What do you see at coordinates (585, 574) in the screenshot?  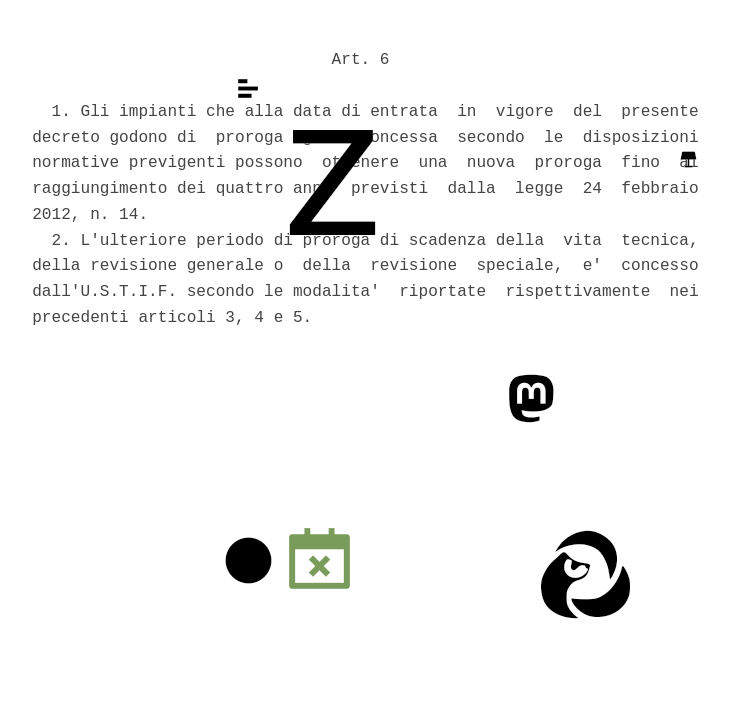 I see `FerretDB brand logo` at bounding box center [585, 574].